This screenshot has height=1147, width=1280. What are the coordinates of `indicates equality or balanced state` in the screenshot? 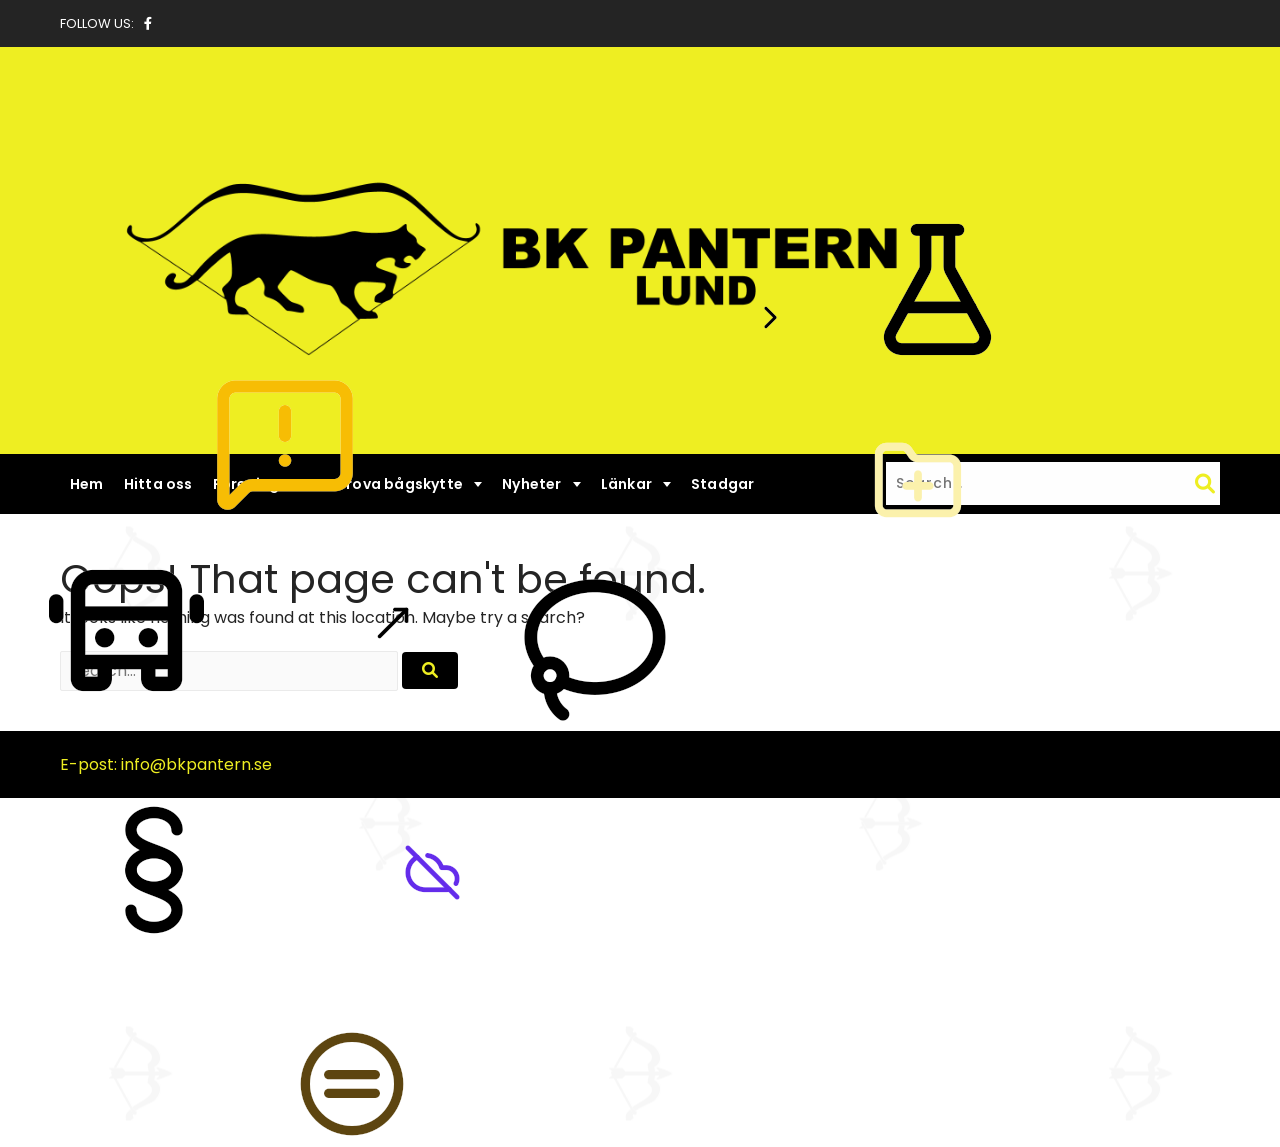 It's located at (352, 1084).